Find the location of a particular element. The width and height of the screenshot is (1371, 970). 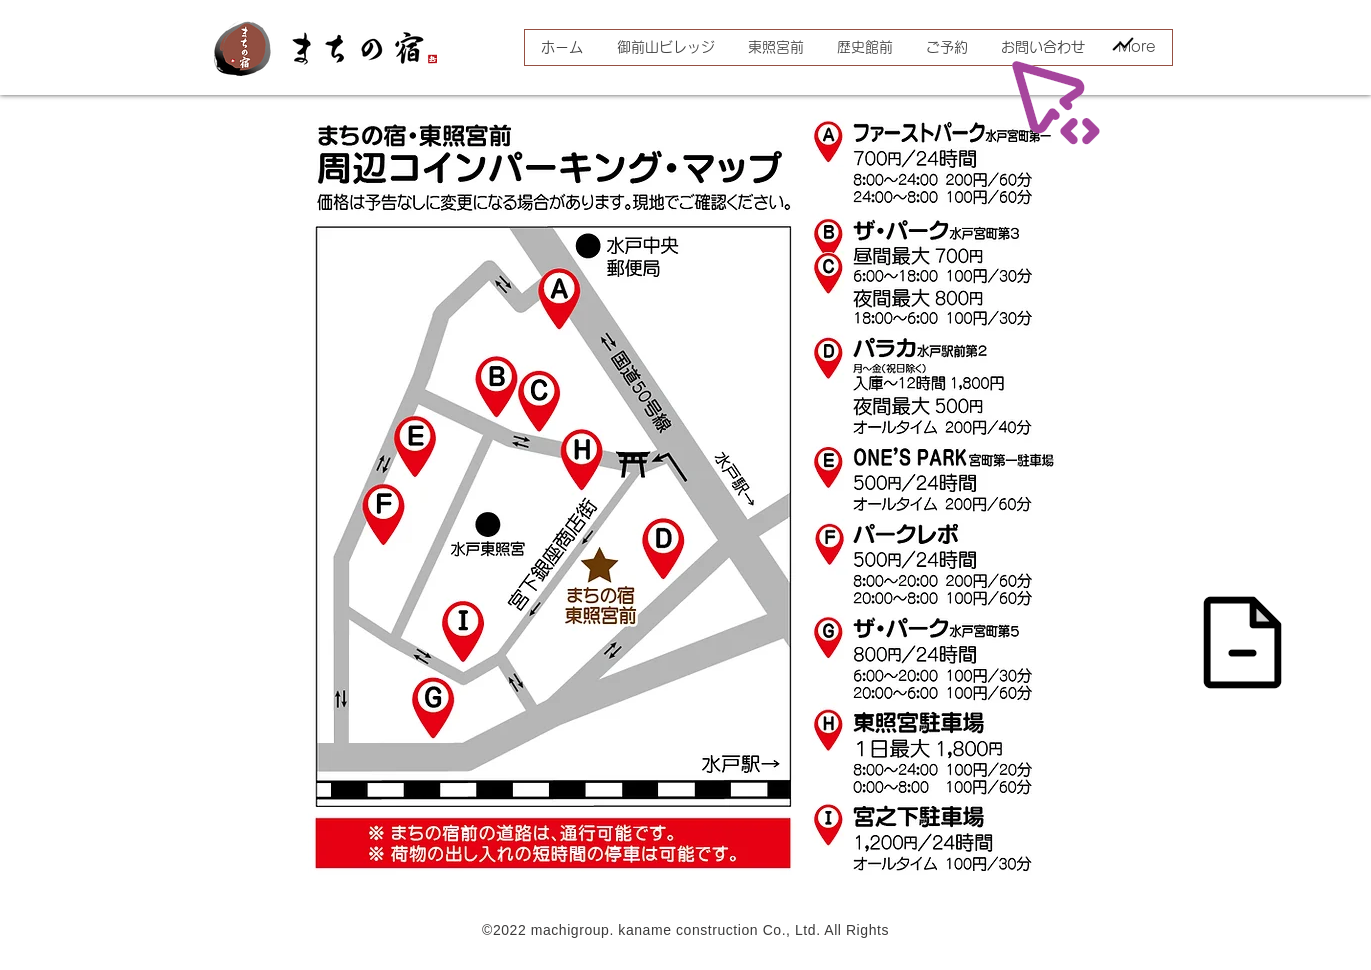

access developer cursor or pointer settings is located at coordinates (1051, 100).